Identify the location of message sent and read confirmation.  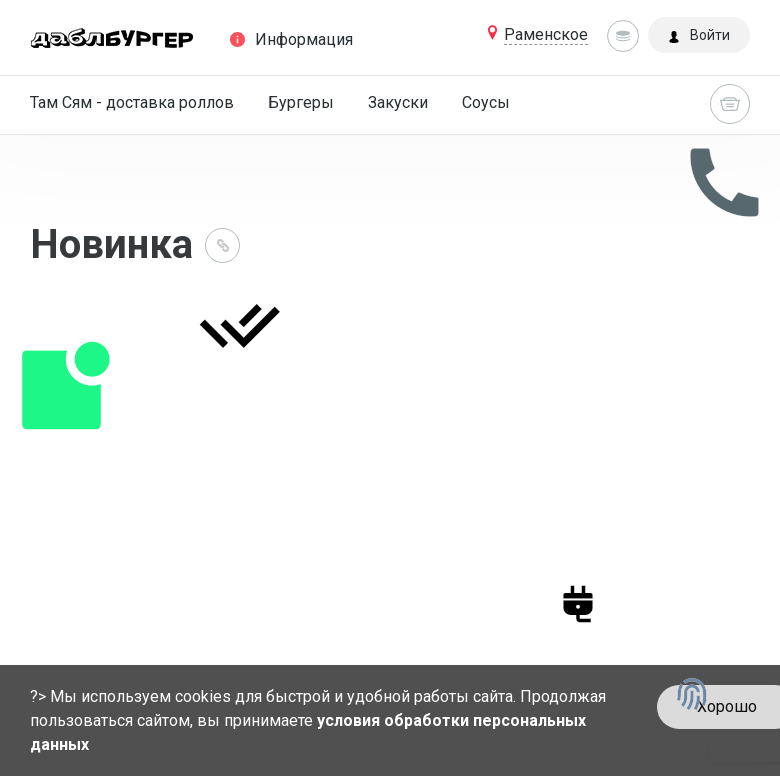
(240, 326).